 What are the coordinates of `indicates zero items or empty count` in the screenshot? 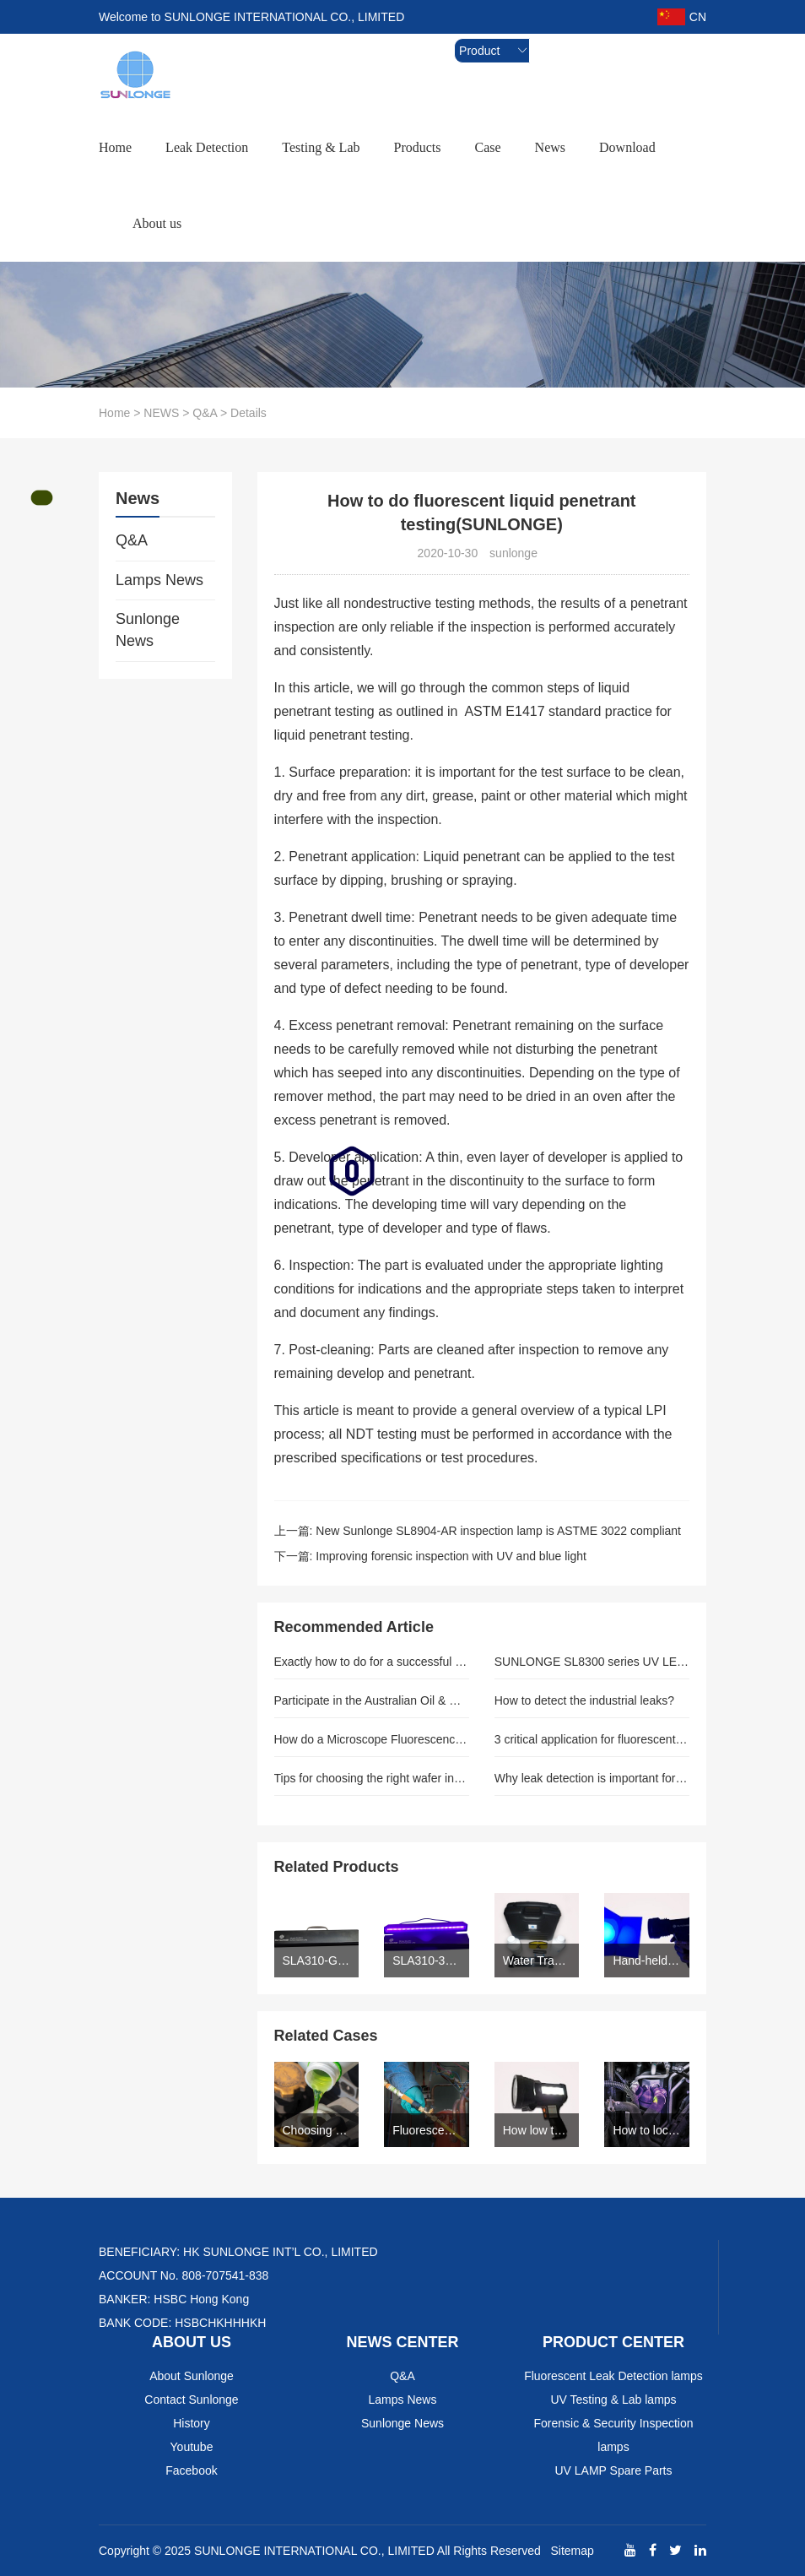 It's located at (352, 1171).